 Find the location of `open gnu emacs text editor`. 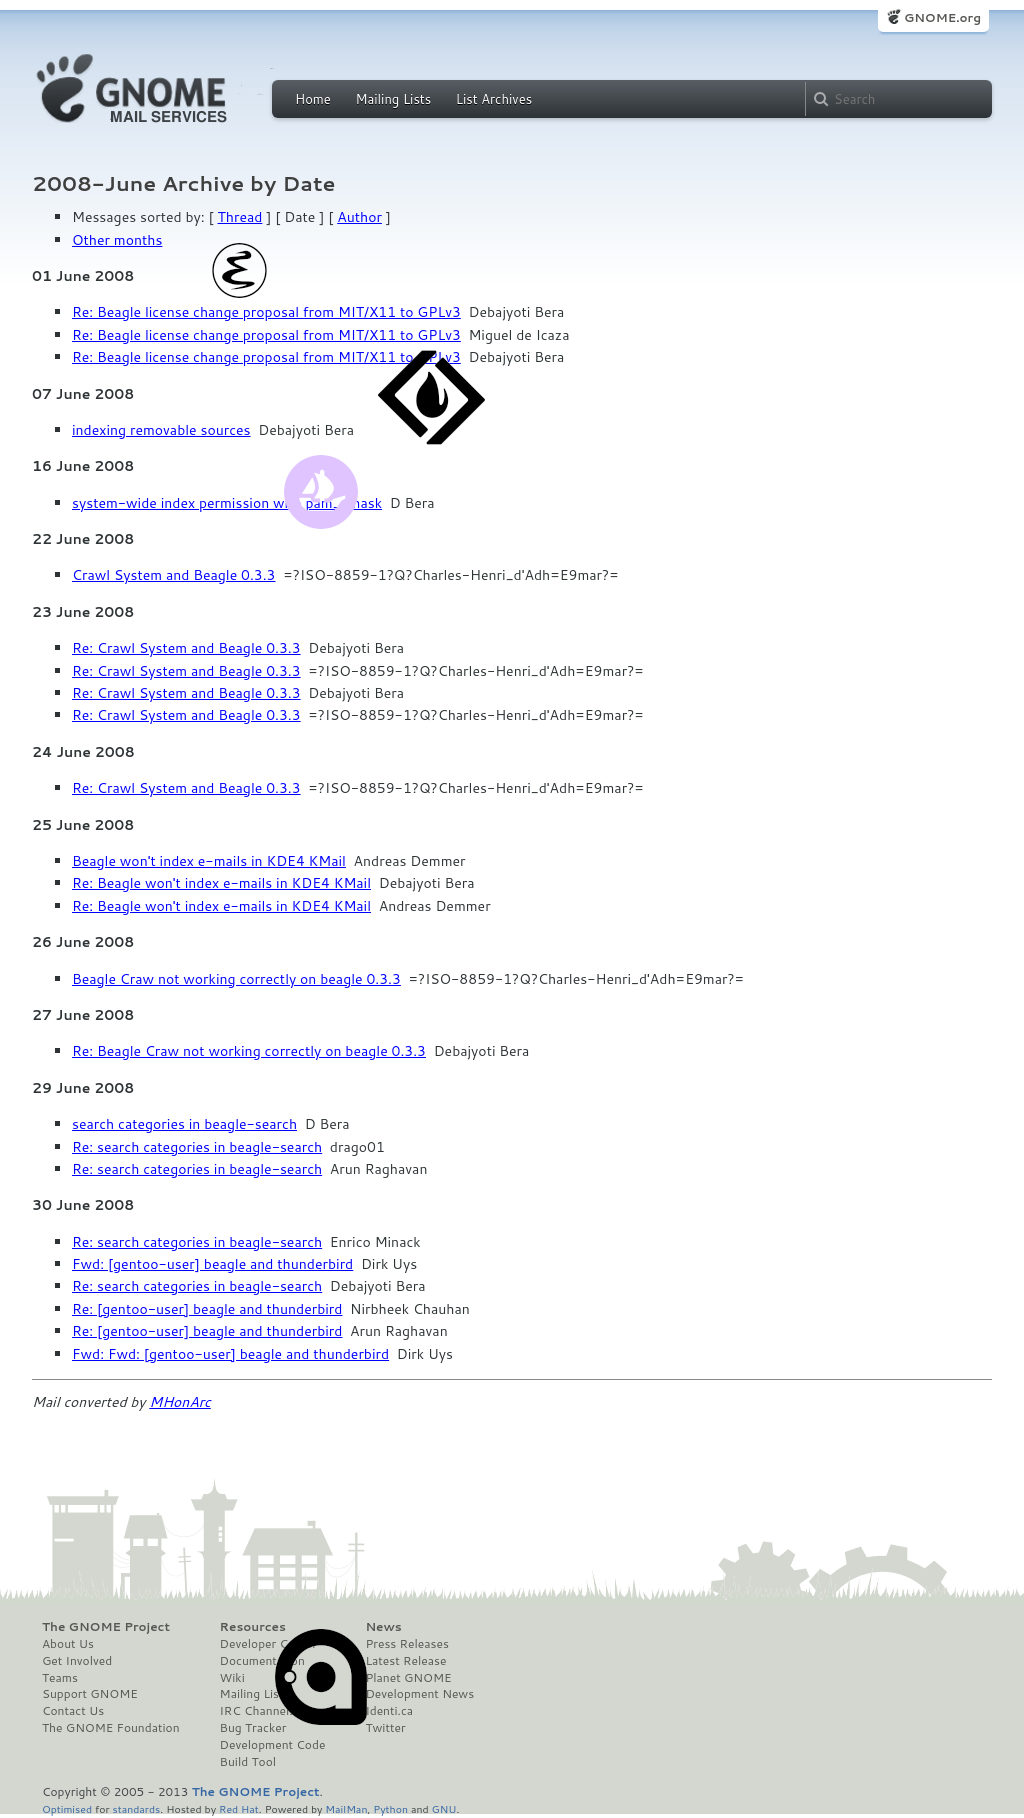

open gnu emacs text editor is located at coordinates (239, 270).